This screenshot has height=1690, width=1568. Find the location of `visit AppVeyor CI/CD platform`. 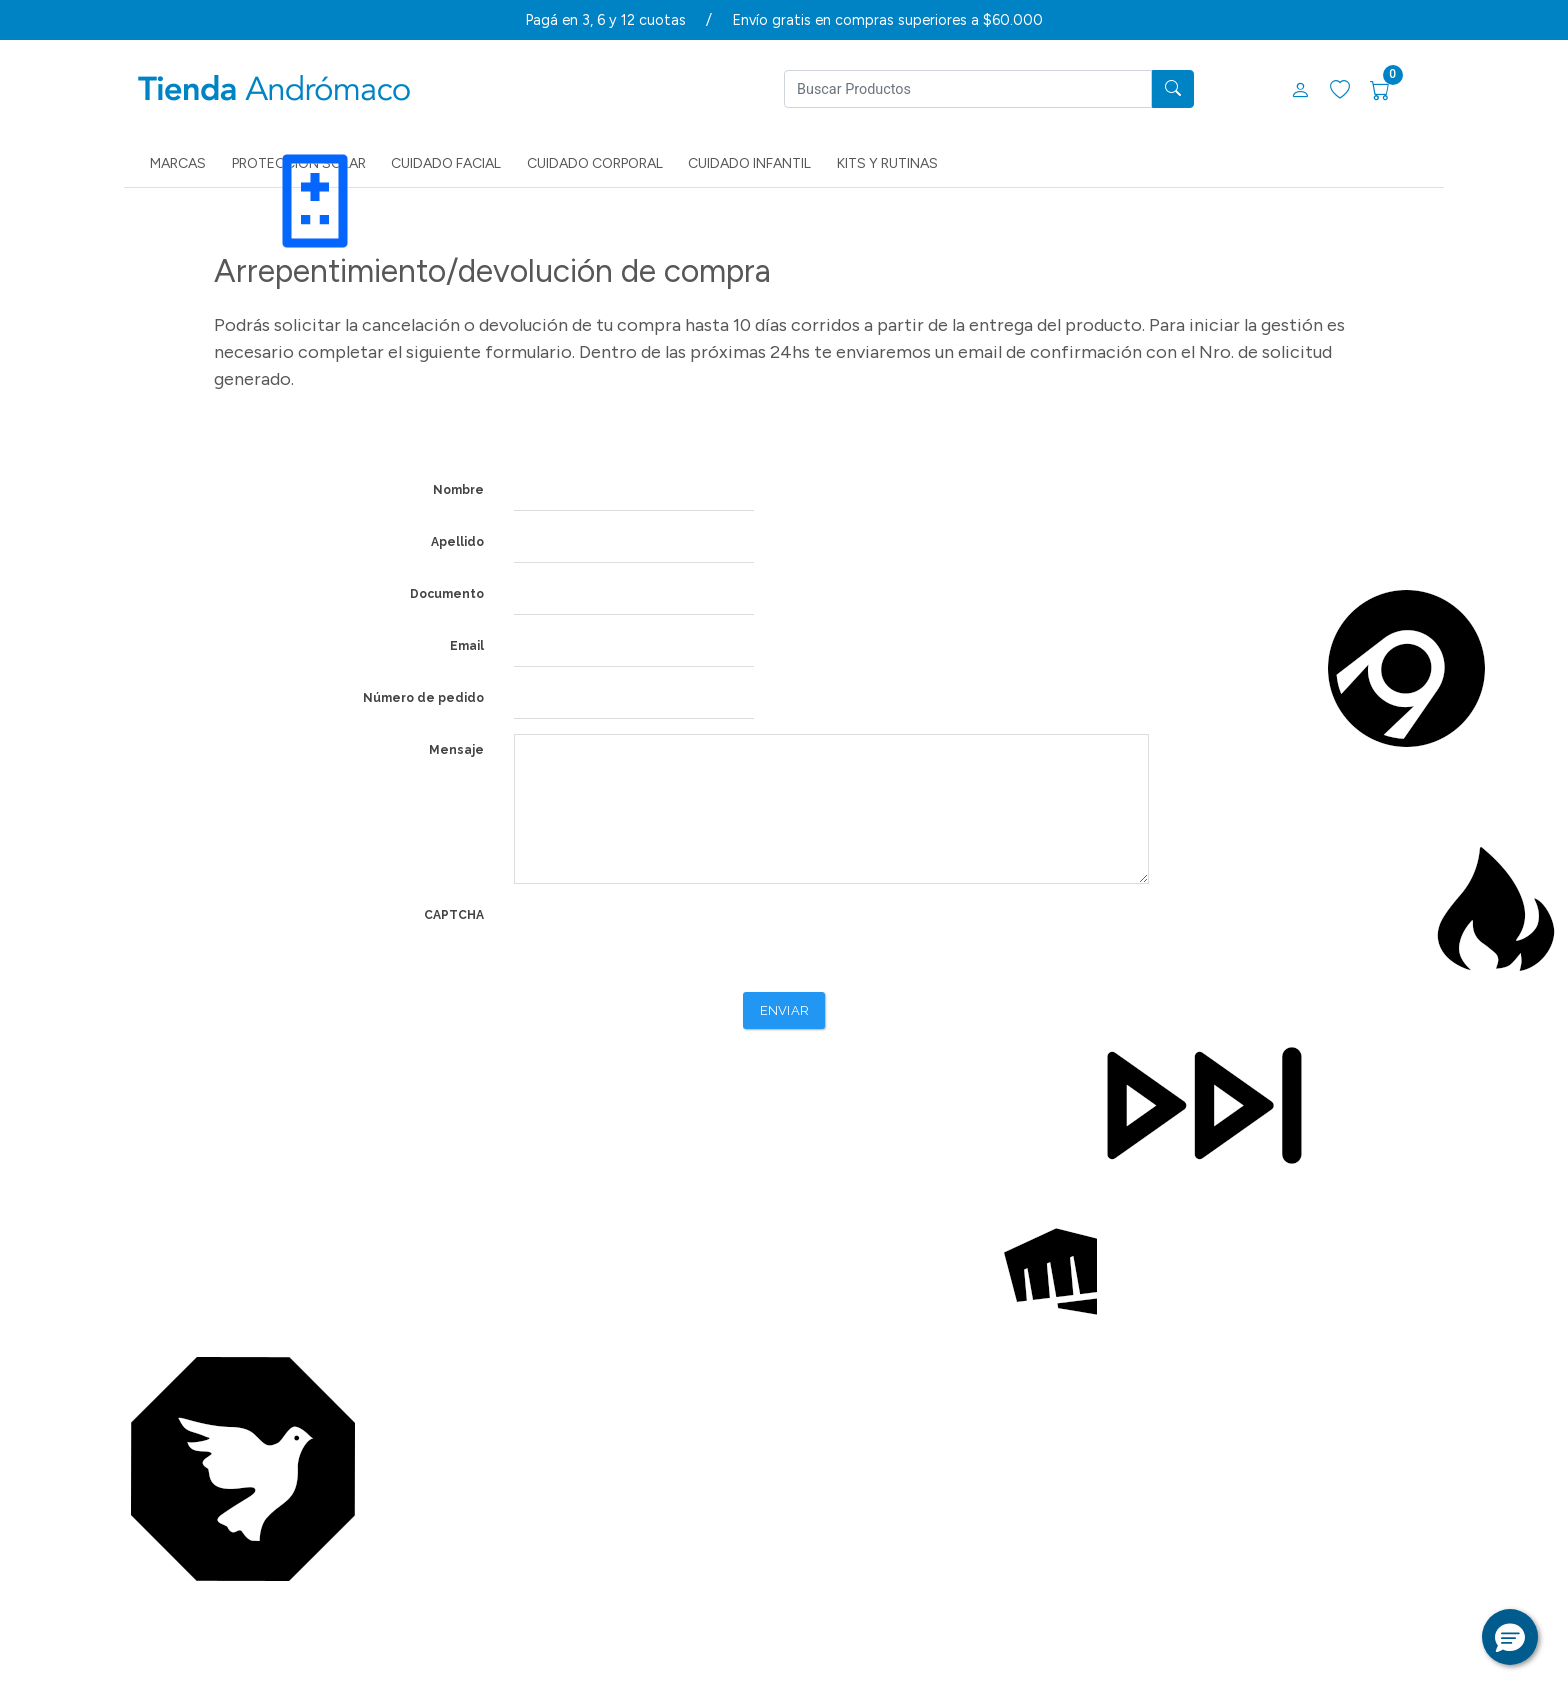

visit AppVeyor CI/CD platform is located at coordinates (1406, 668).